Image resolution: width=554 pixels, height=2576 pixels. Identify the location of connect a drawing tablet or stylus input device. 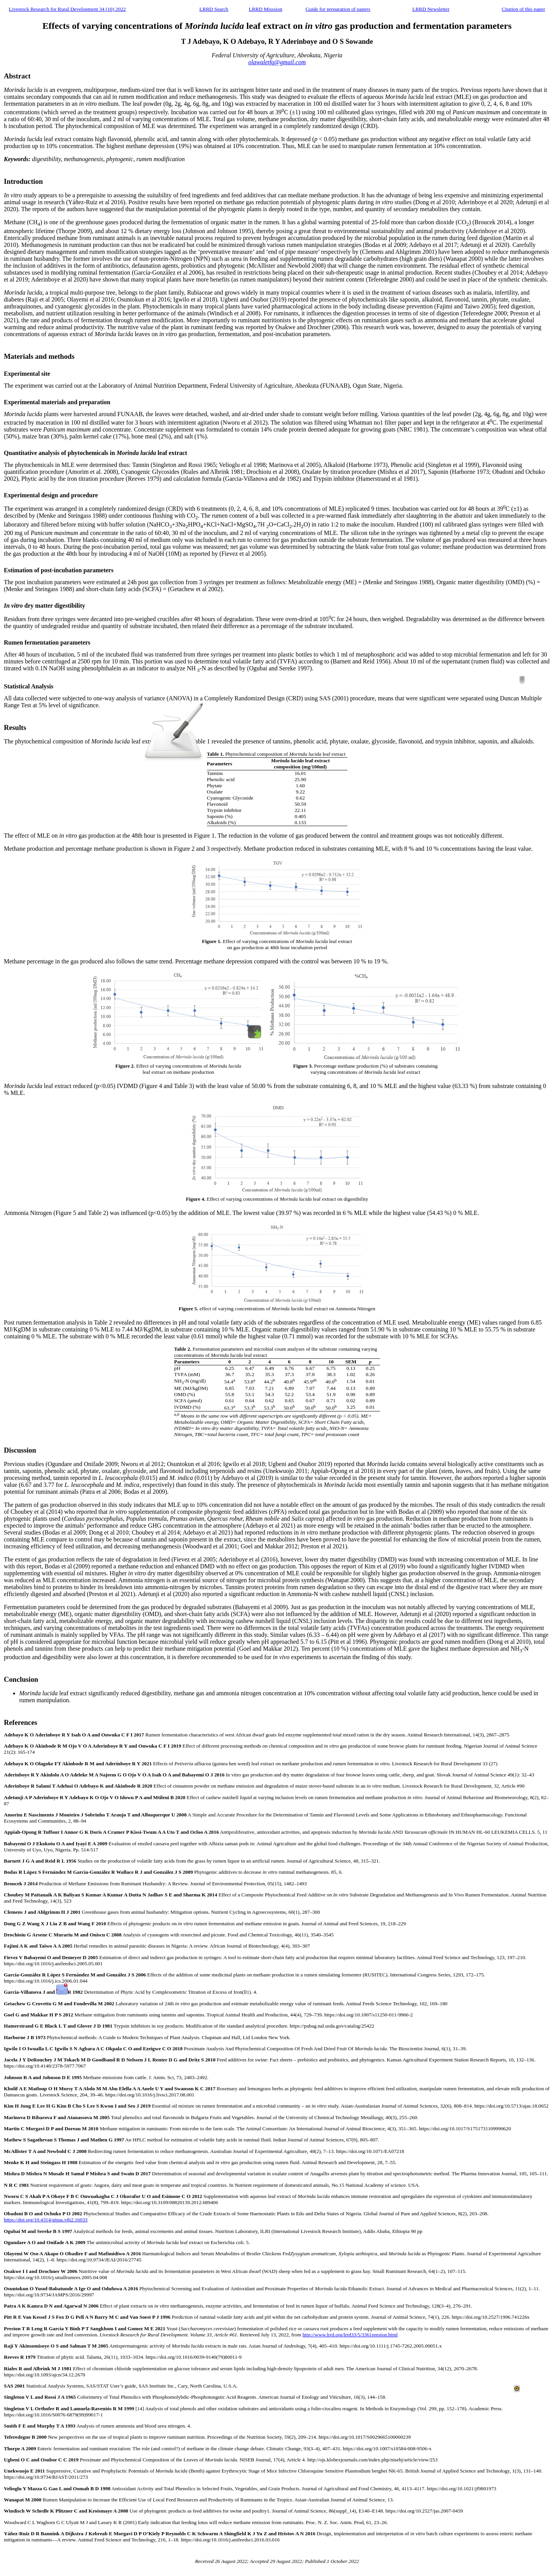
(174, 732).